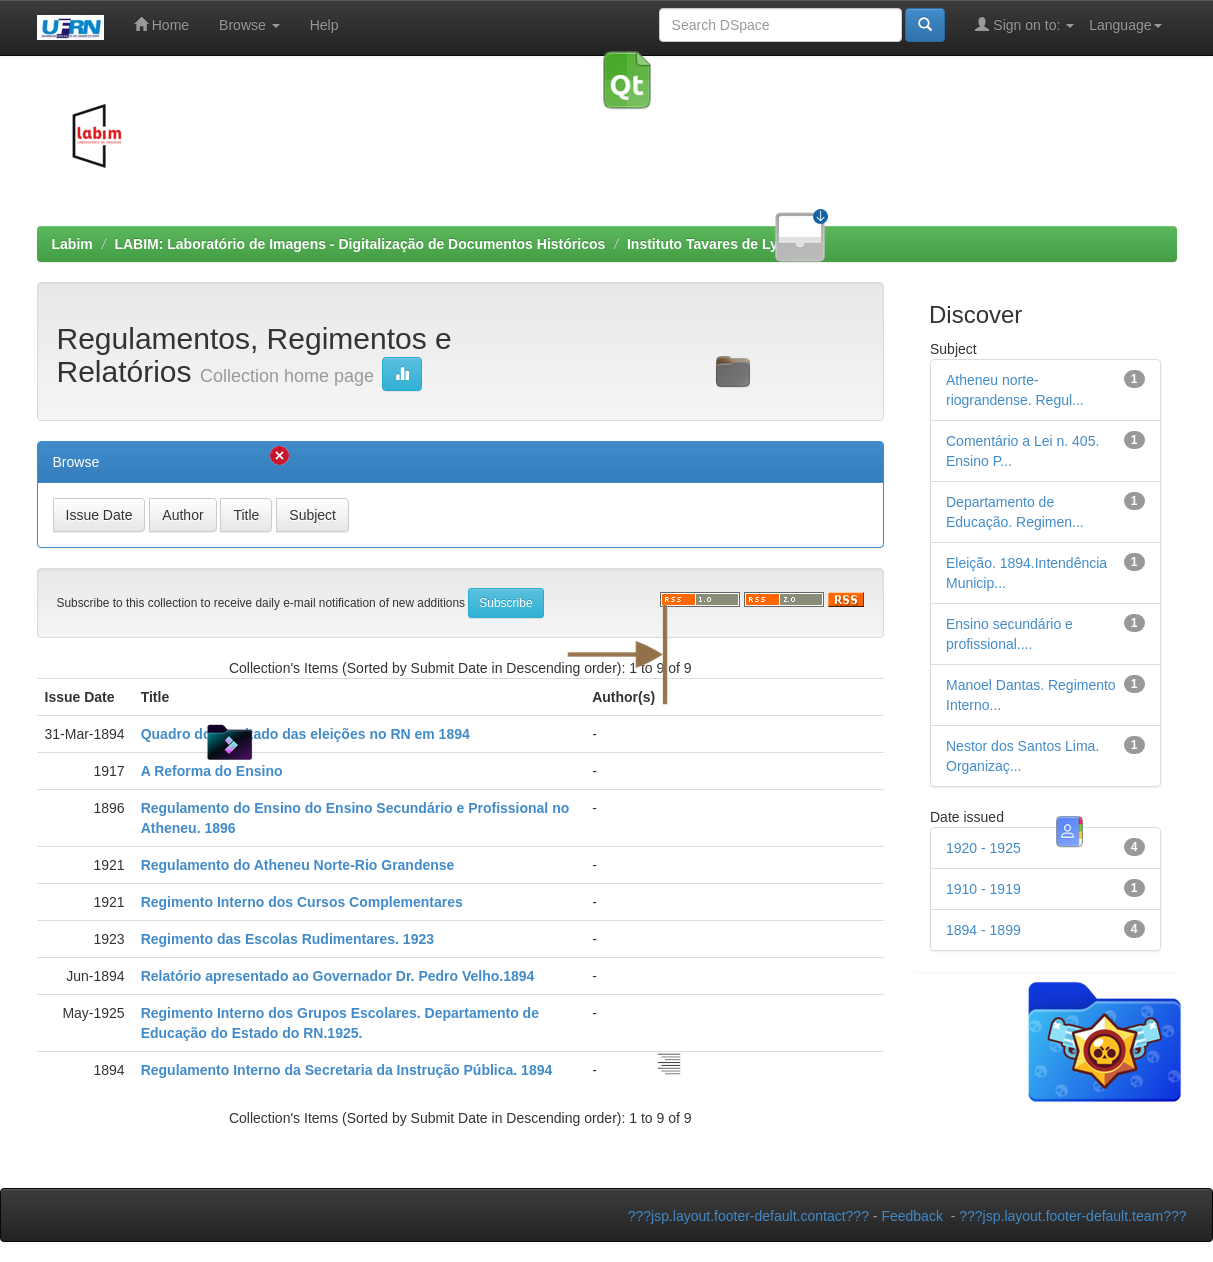 The image size is (1213, 1262). I want to click on open wondershare filmora go project files, so click(229, 743).